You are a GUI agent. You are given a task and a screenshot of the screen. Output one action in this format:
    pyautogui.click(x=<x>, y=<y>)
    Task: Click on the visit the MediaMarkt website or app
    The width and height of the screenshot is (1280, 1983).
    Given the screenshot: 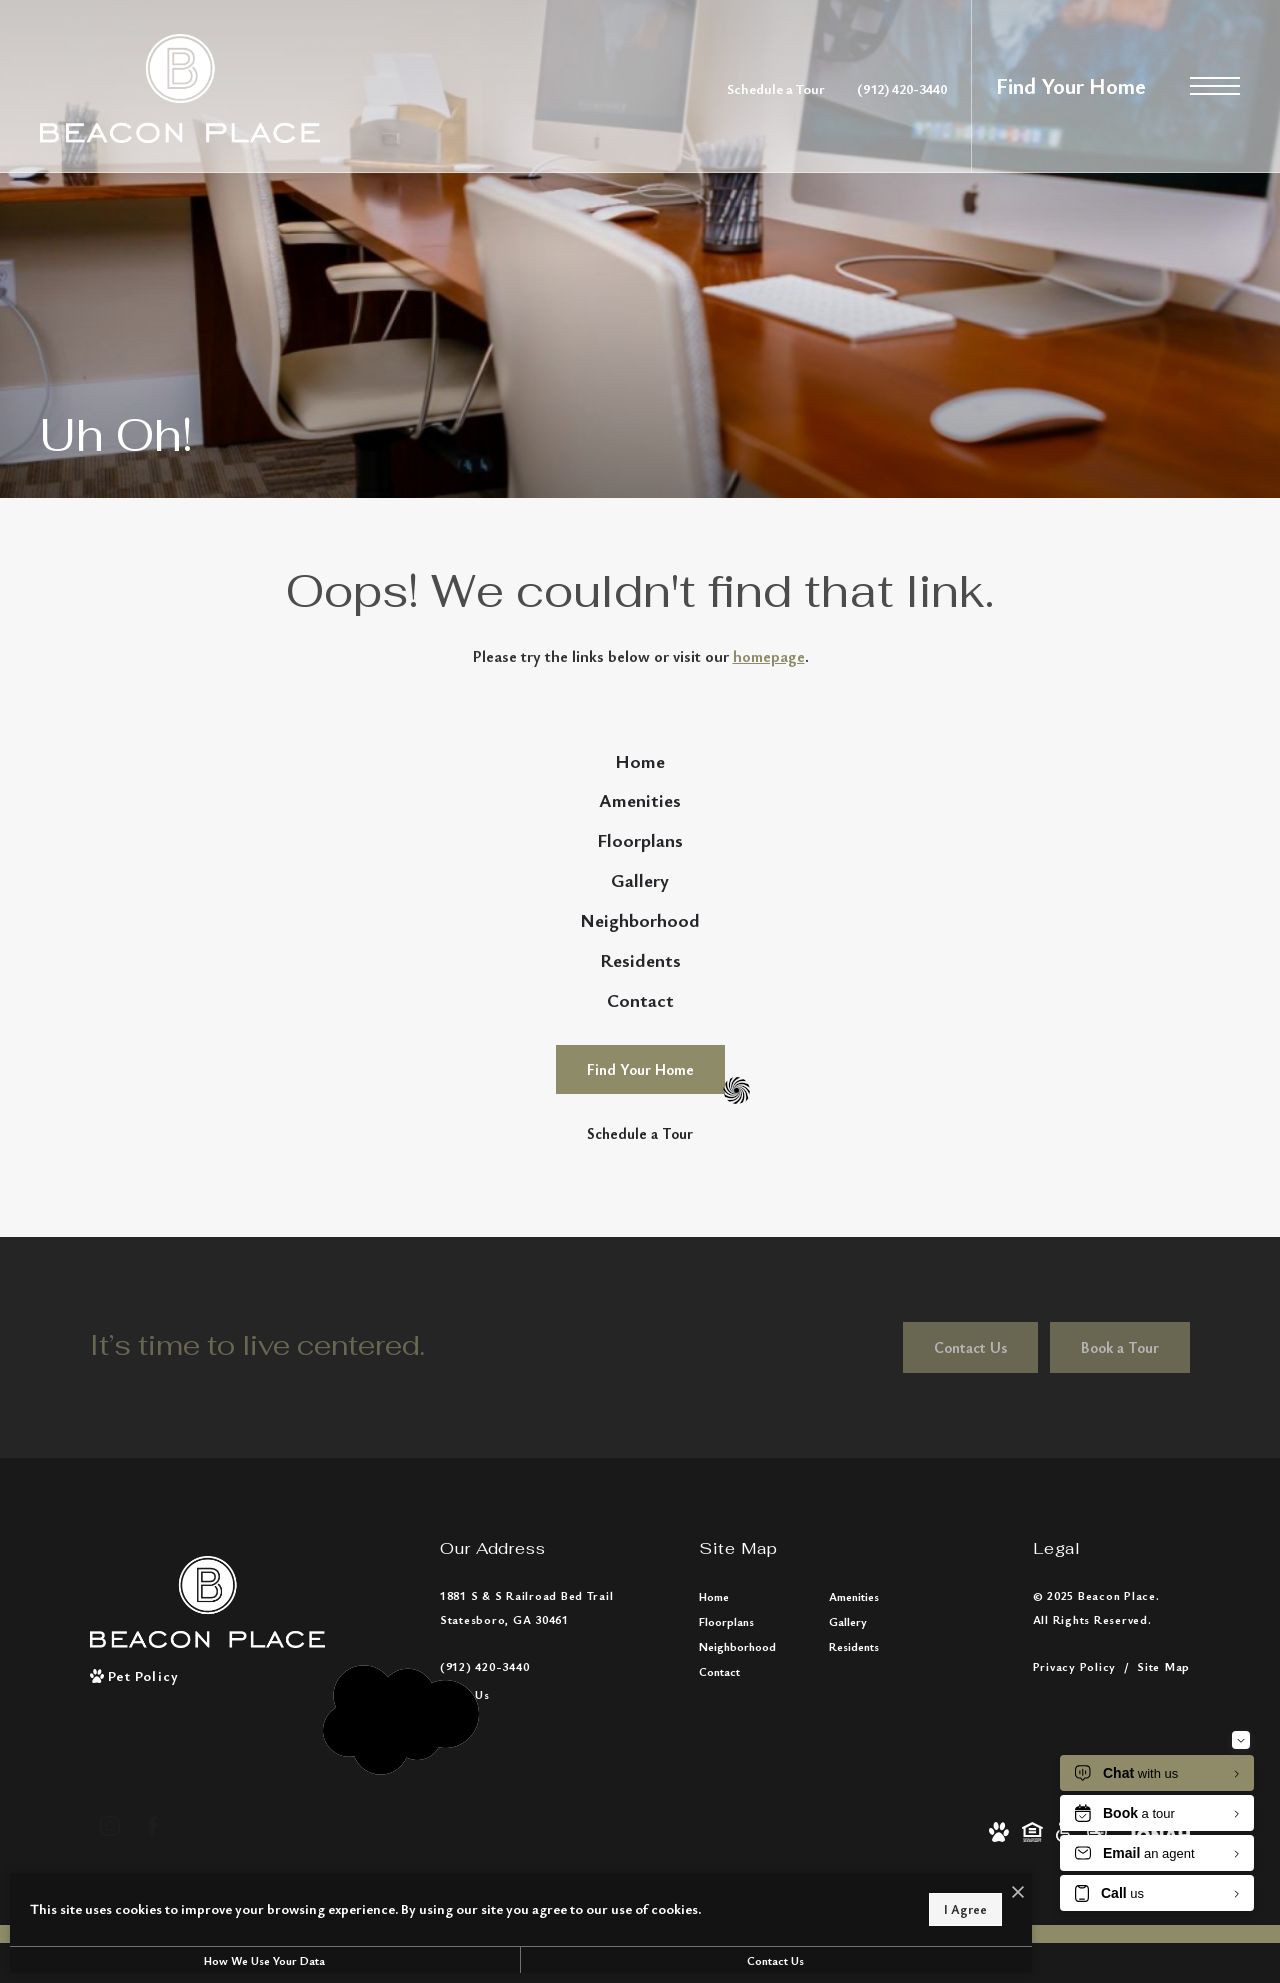 What is the action you would take?
    pyautogui.click(x=736, y=1090)
    